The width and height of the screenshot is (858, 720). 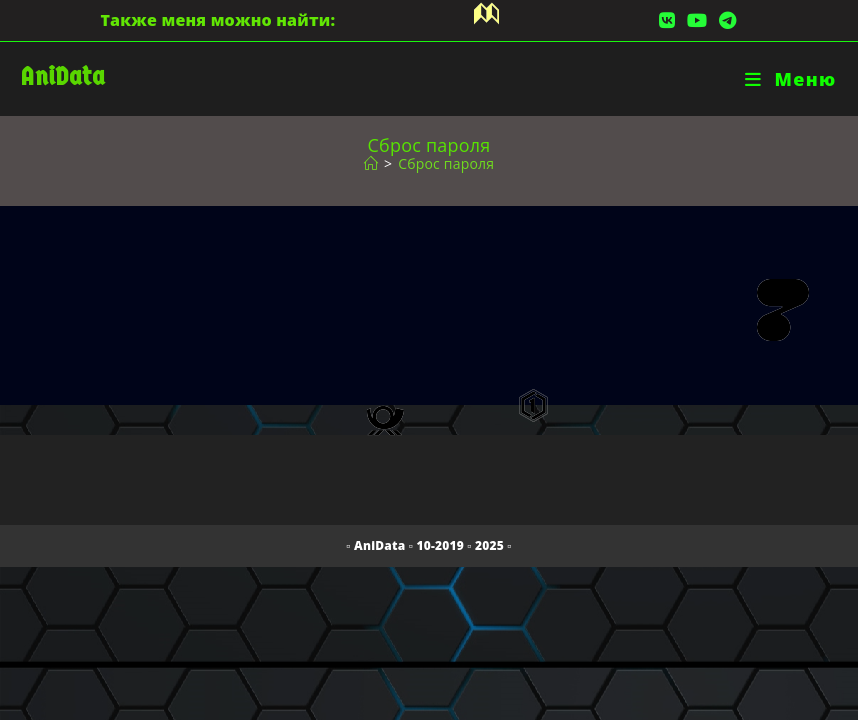 I want to click on Deutsche Post company logo, so click(x=385, y=420).